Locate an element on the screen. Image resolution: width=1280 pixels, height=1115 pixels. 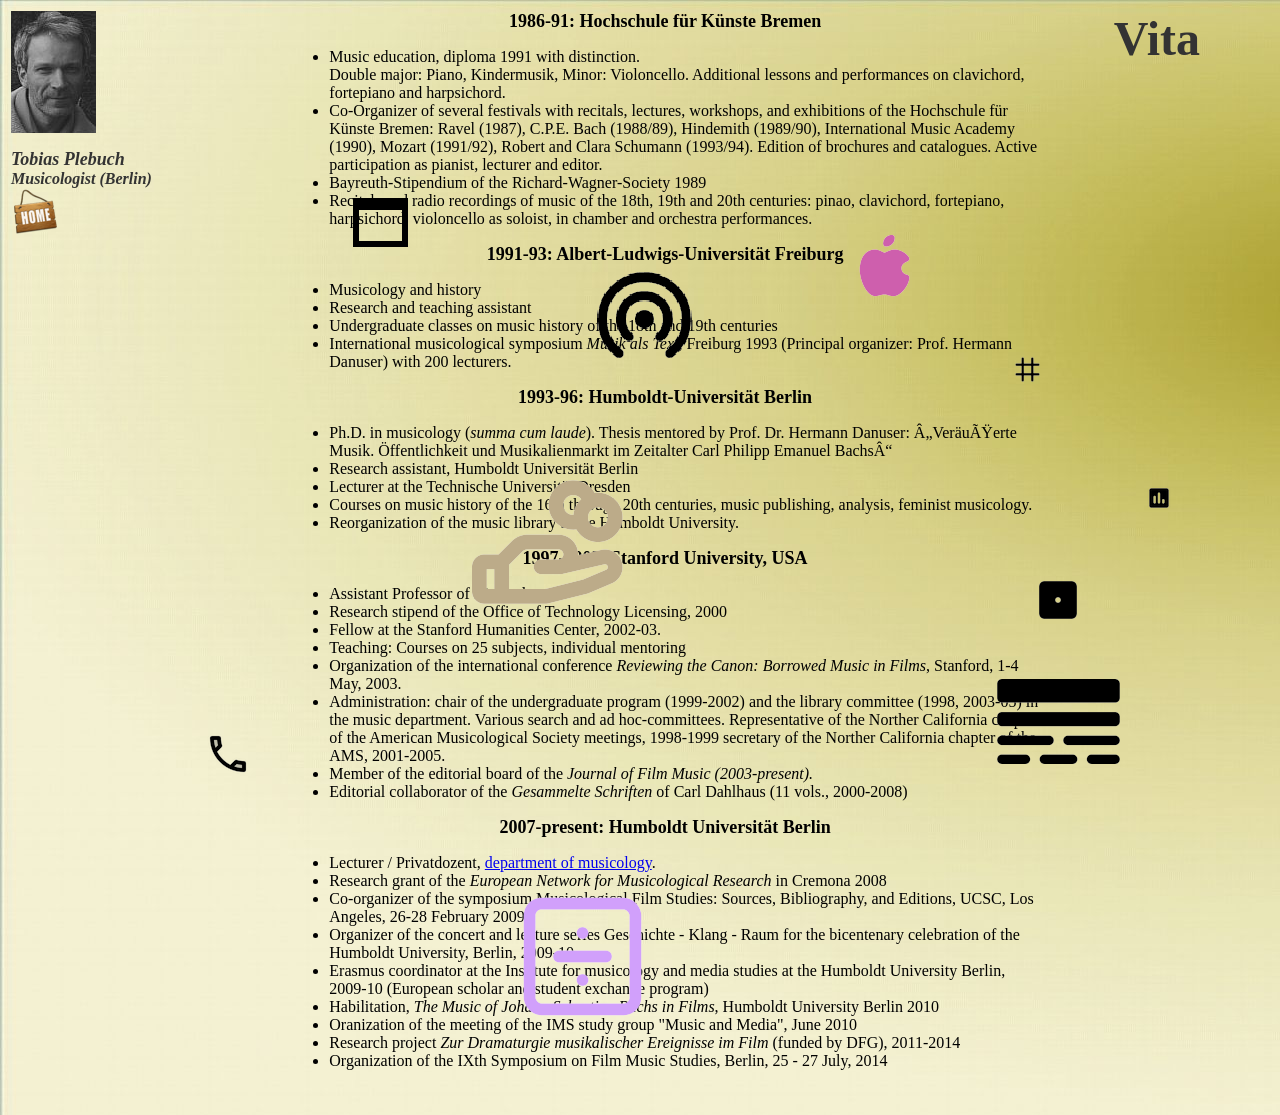
open a web page or browser window is located at coordinates (380, 222).